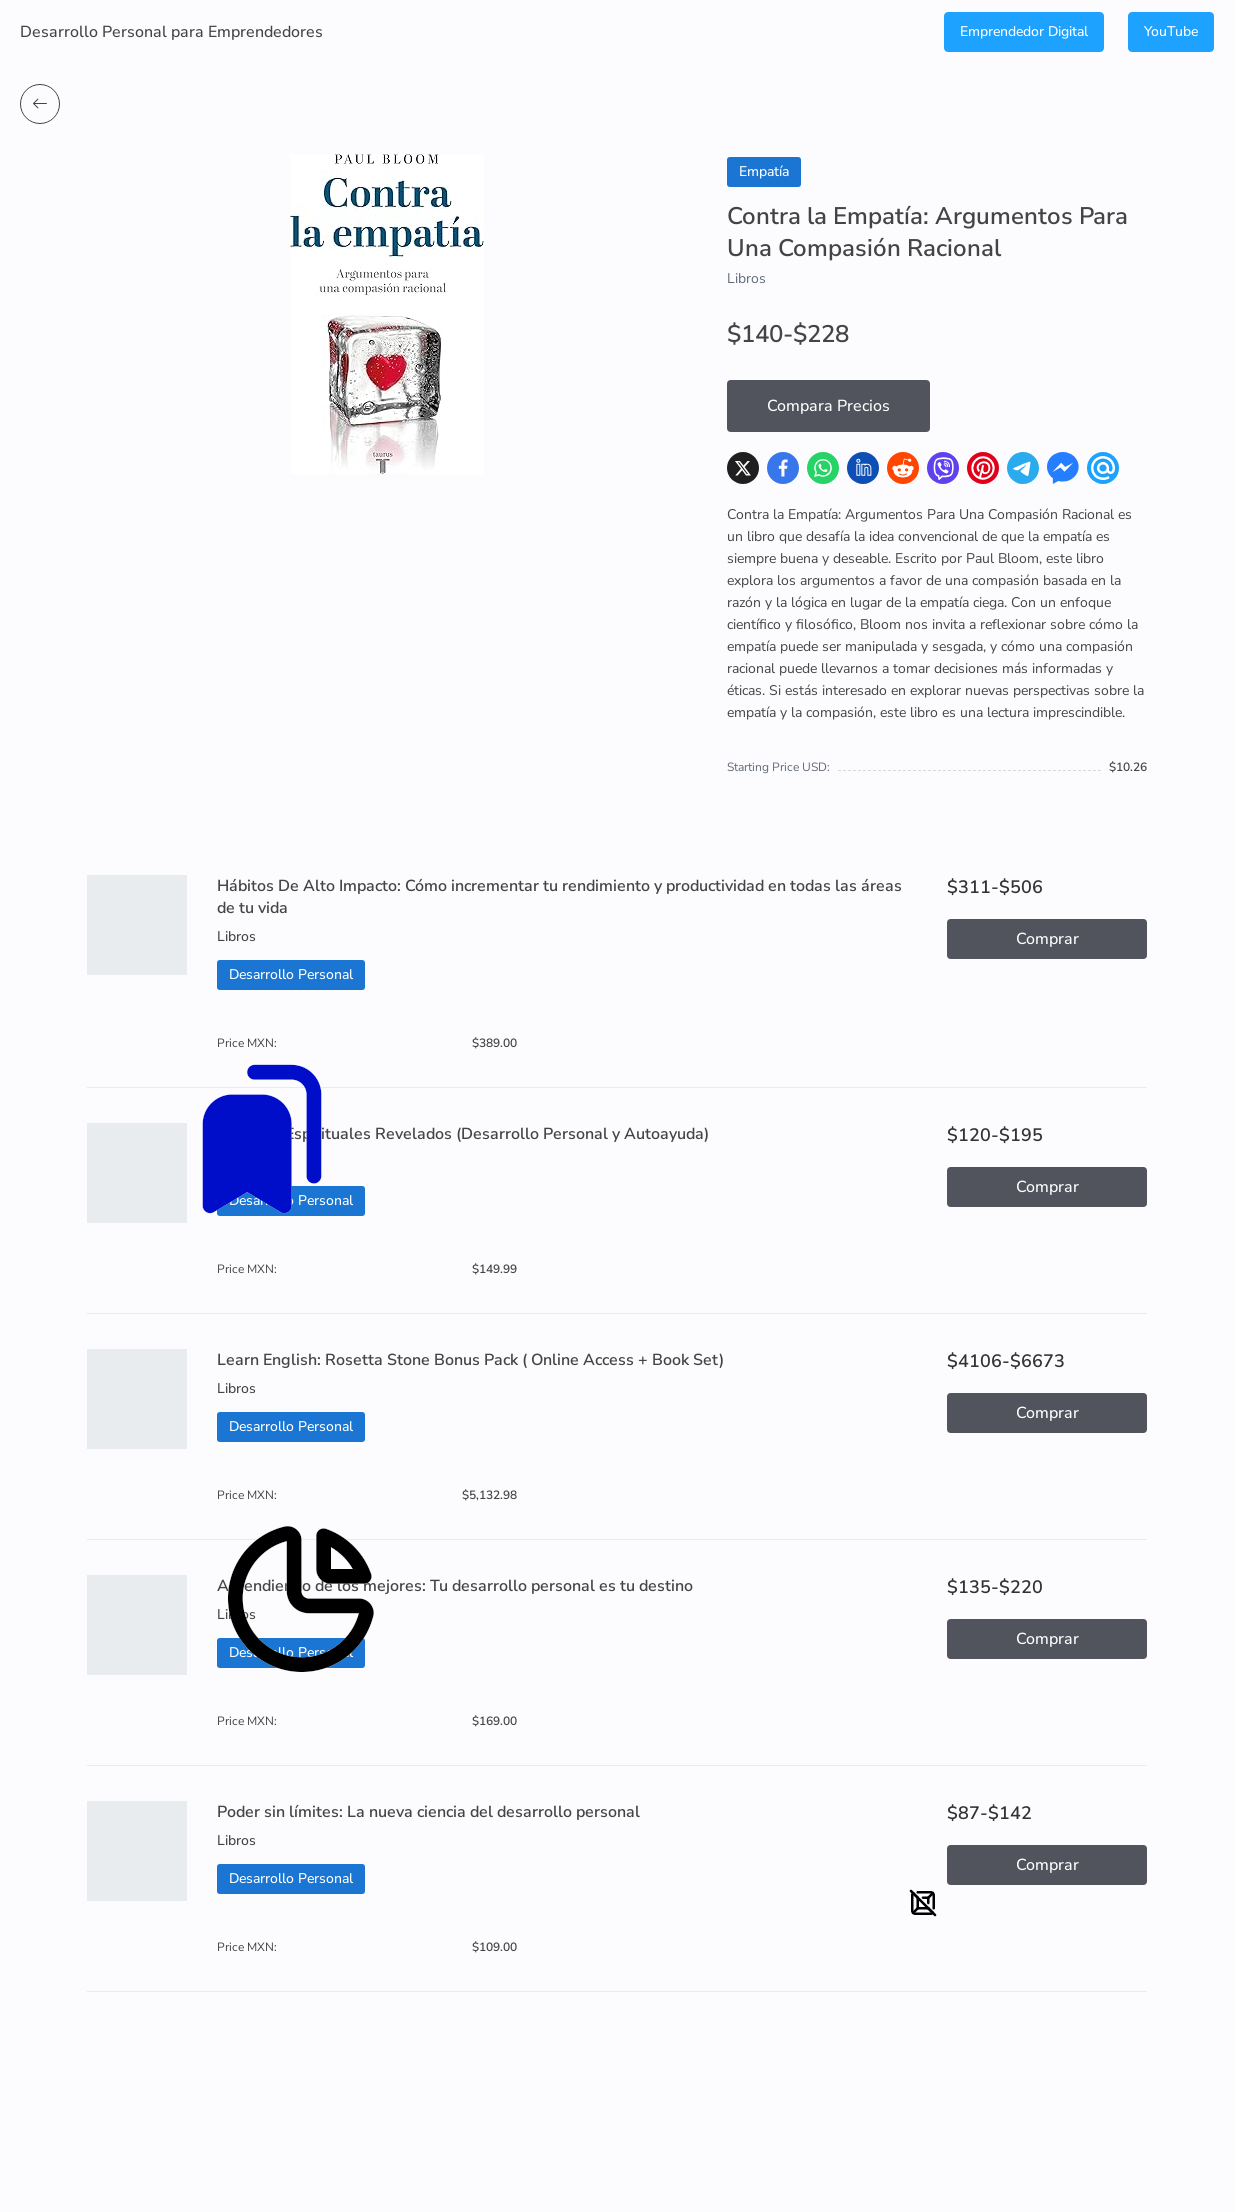 Image resolution: width=1234 pixels, height=2212 pixels. I want to click on view analytics or statistics breakdown, so click(301, 1598).